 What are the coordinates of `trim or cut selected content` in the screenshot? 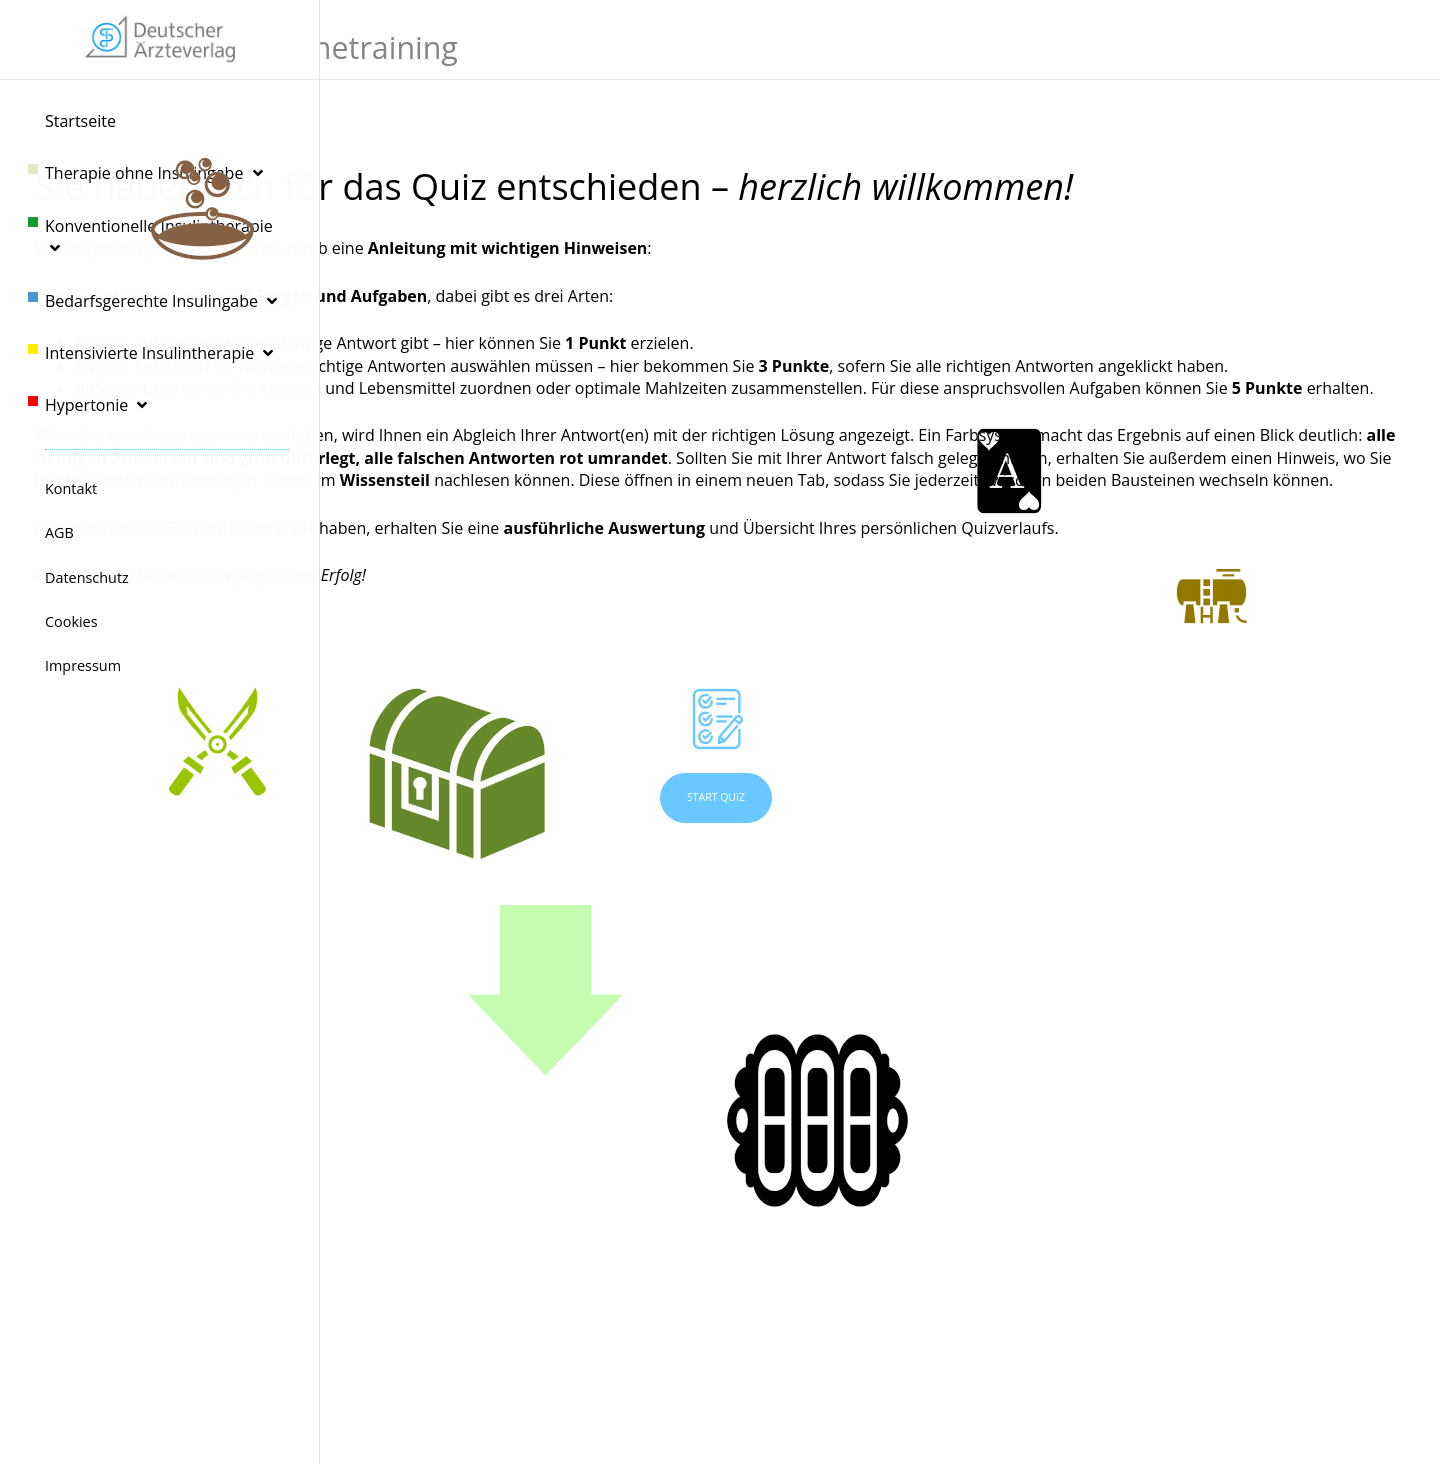 It's located at (217, 740).